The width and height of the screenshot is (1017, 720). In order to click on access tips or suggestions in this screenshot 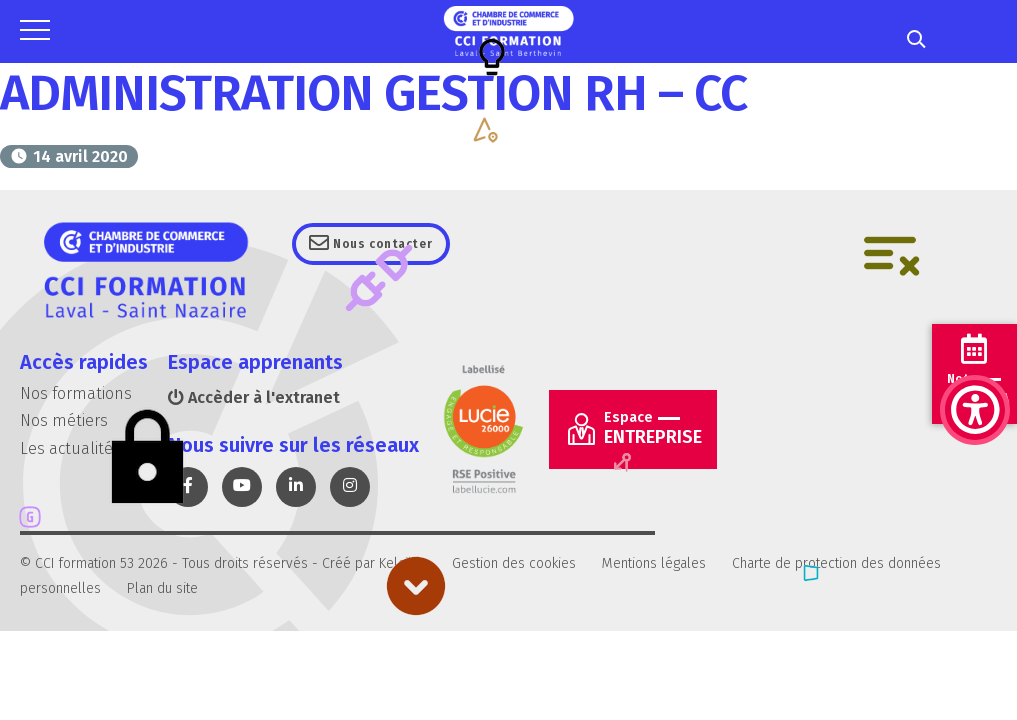, I will do `click(492, 57)`.